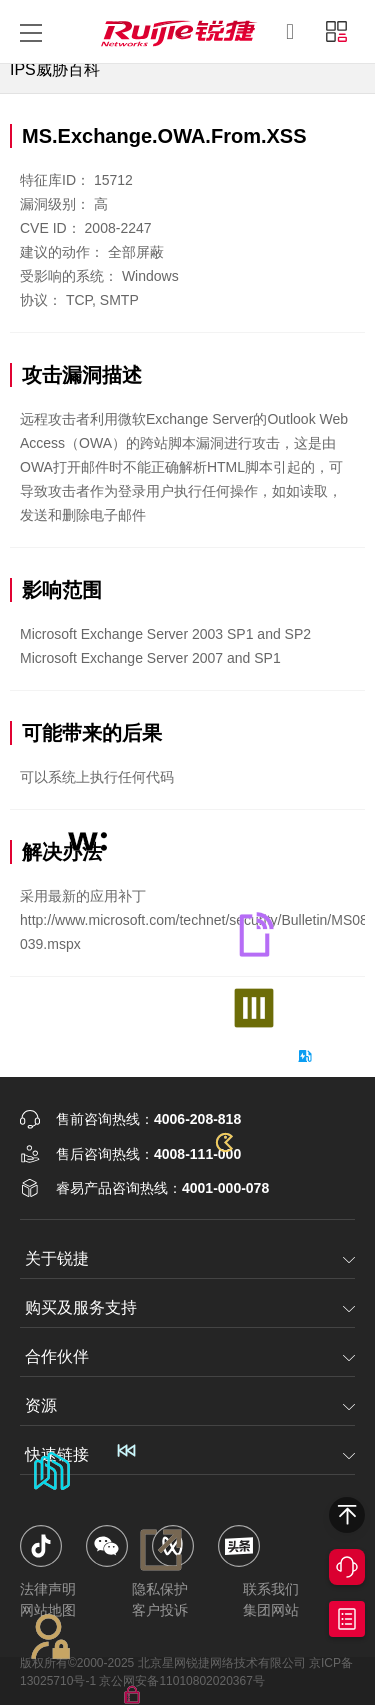 This screenshot has width=375, height=1705. What do you see at coordinates (161, 1550) in the screenshot?
I see `open link in a new window or tab` at bounding box center [161, 1550].